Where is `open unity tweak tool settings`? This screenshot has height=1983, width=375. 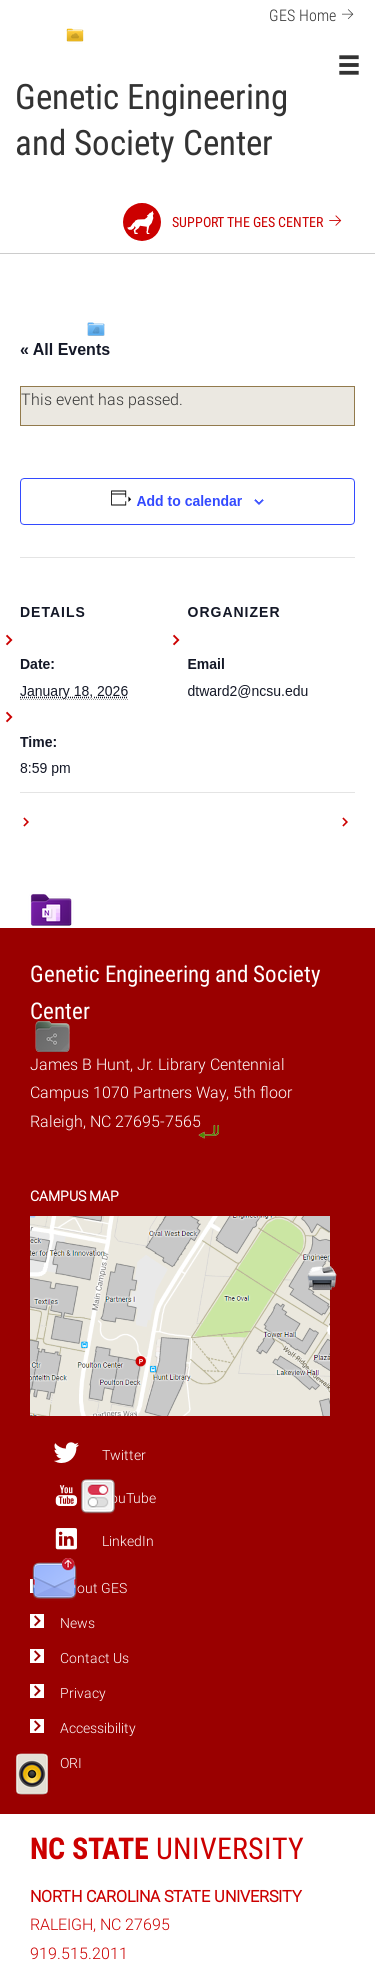
open unity tweak tool settings is located at coordinates (98, 1496).